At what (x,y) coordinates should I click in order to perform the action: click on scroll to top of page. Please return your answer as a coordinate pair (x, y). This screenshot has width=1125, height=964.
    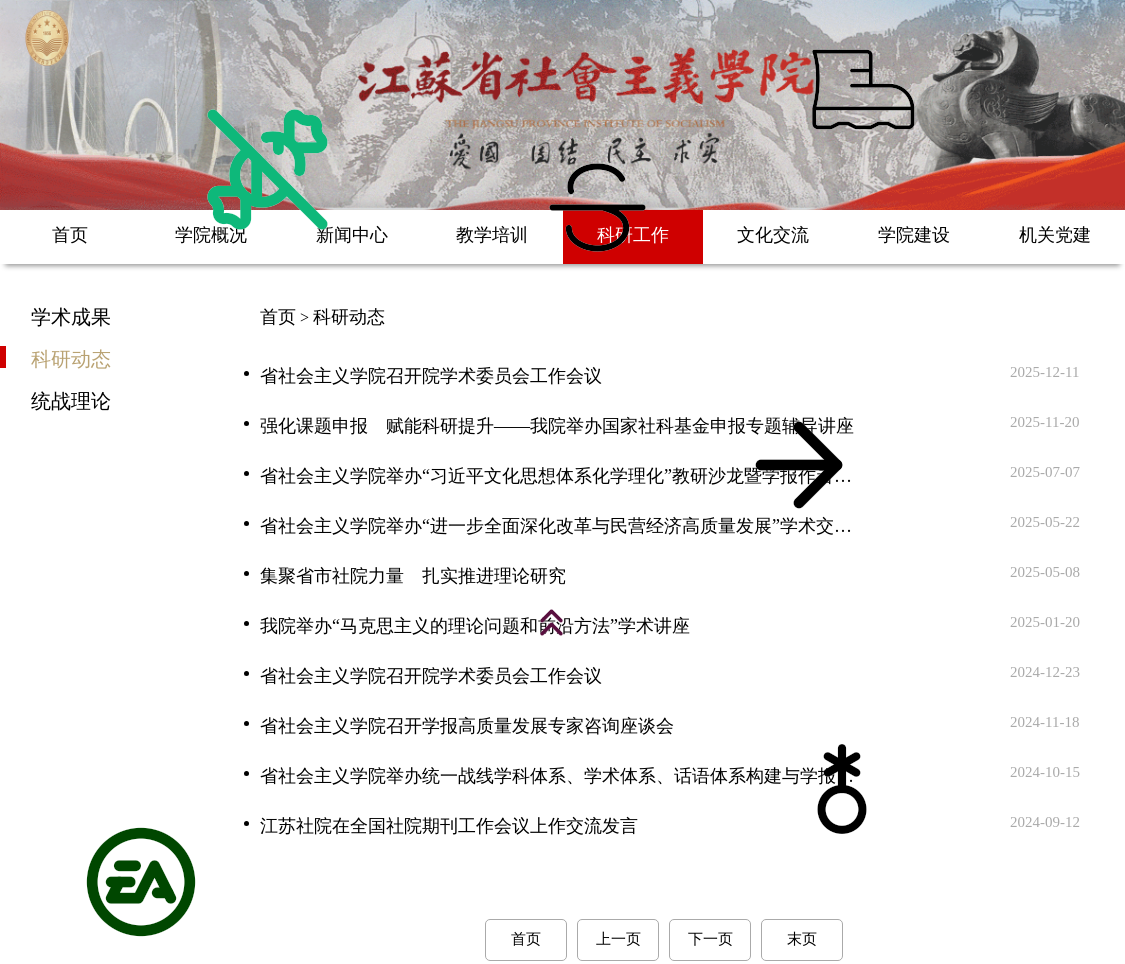
    Looking at the image, I should click on (551, 622).